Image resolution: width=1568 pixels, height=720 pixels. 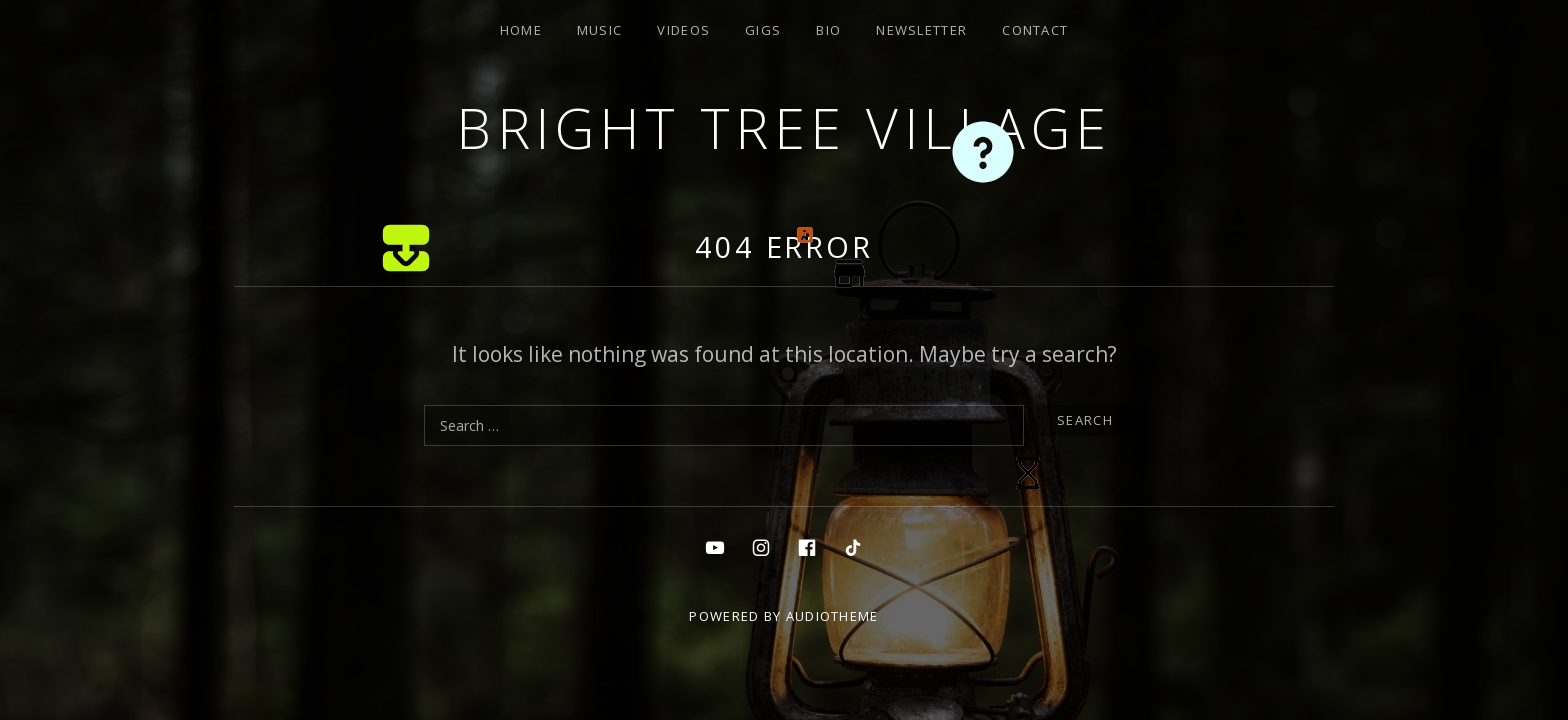 I want to click on indicates a process is waiting or pending, so click(x=1028, y=473).